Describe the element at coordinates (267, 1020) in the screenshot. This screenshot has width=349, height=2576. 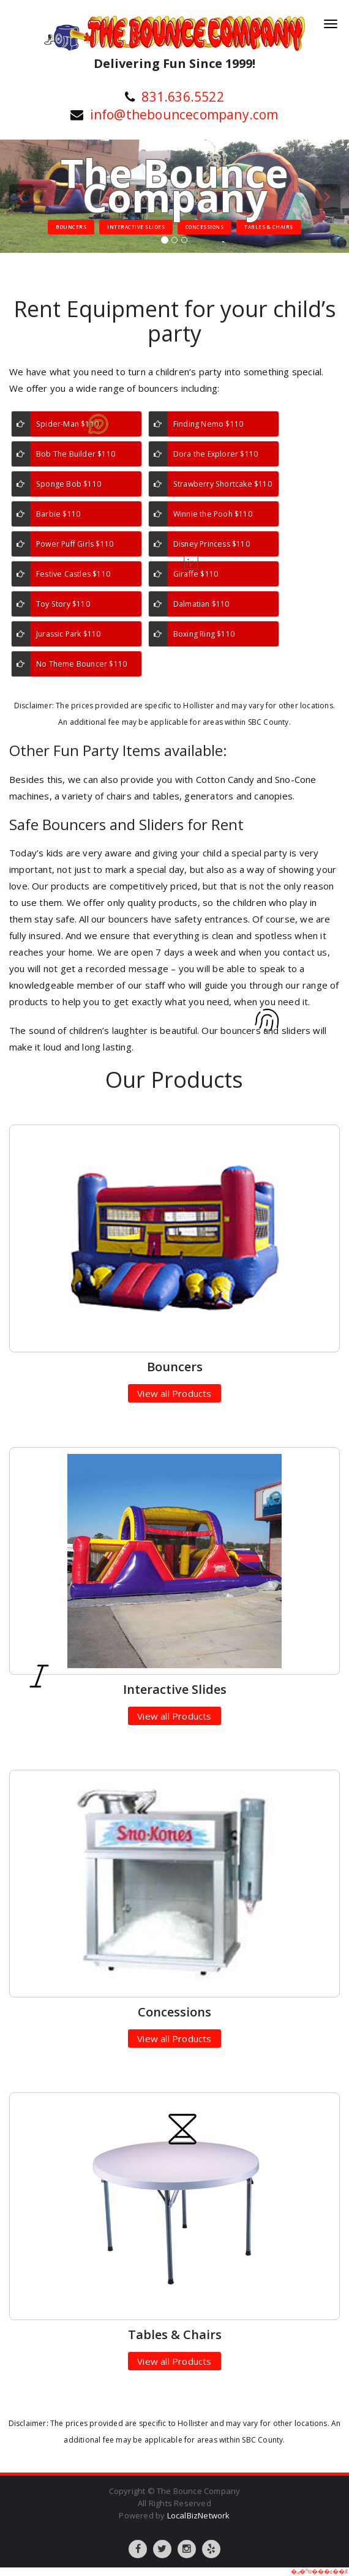
I see `authenticate with fingerprint` at that location.